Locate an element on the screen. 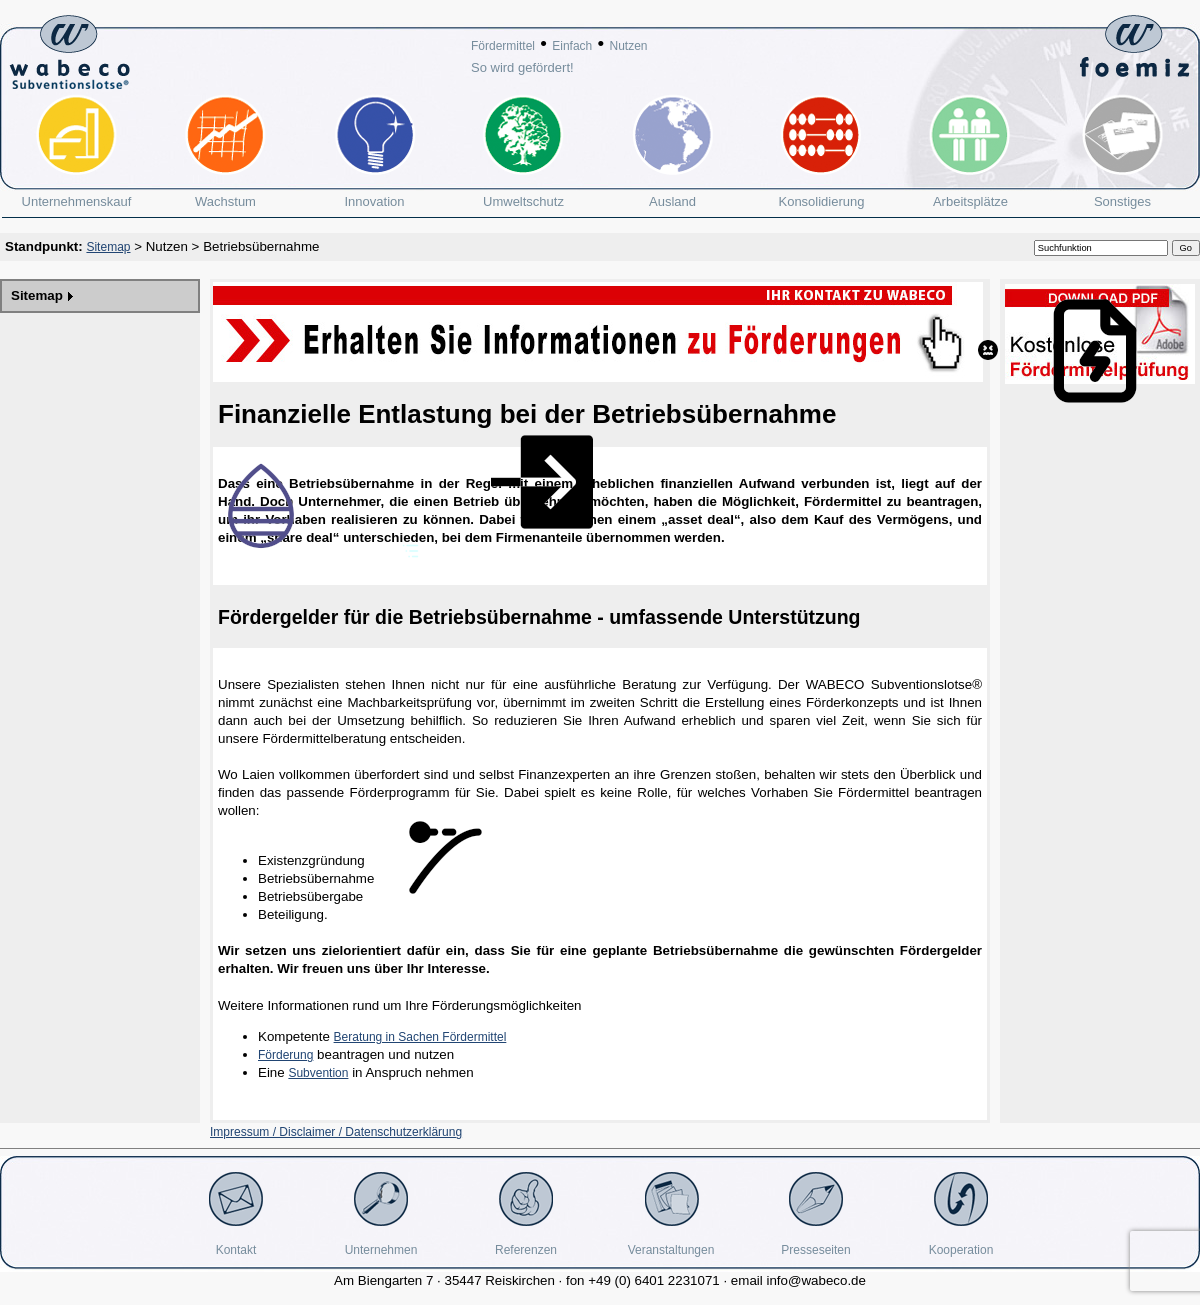 The image size is (1200, 1305). log in to your account is located at coordinates (542, 482).